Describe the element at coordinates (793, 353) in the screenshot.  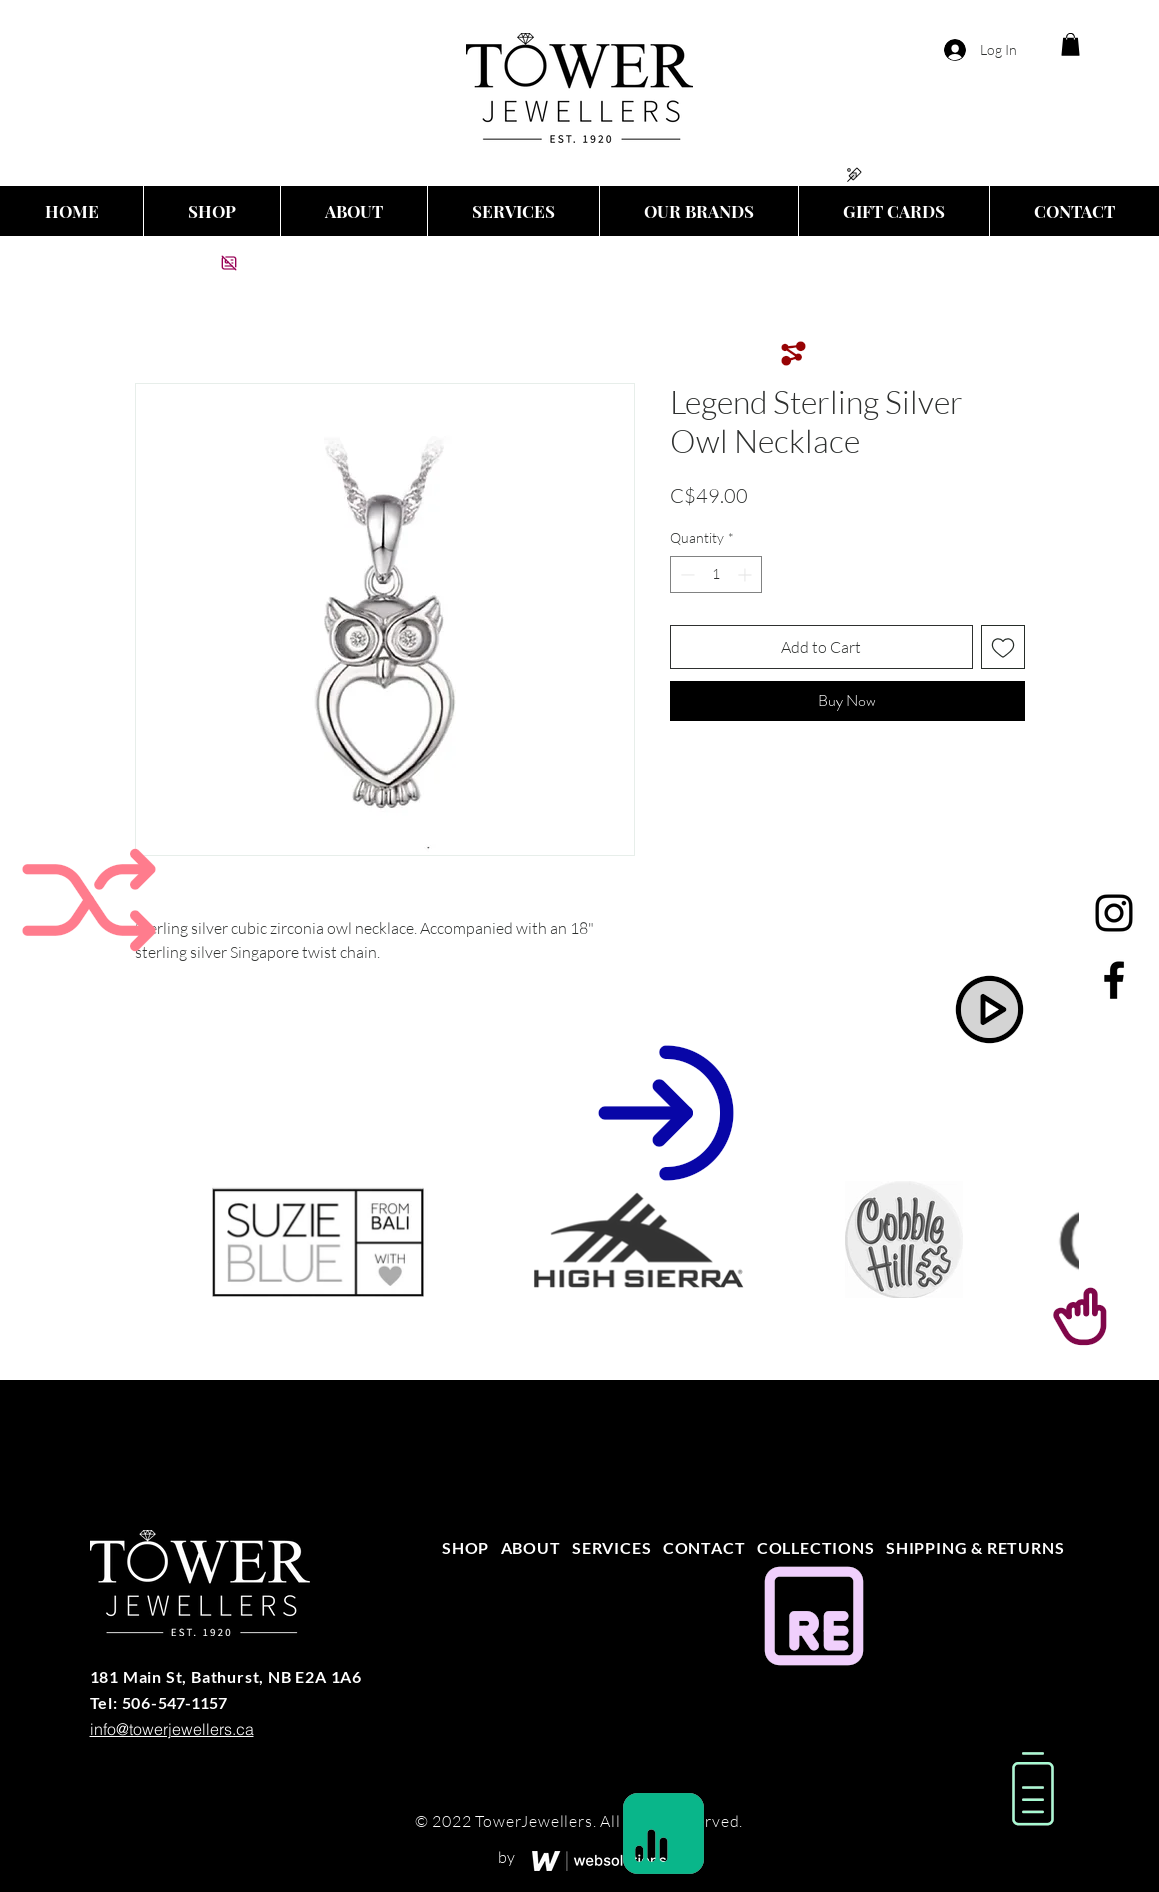
I see `share content to other apps or users` at that location.